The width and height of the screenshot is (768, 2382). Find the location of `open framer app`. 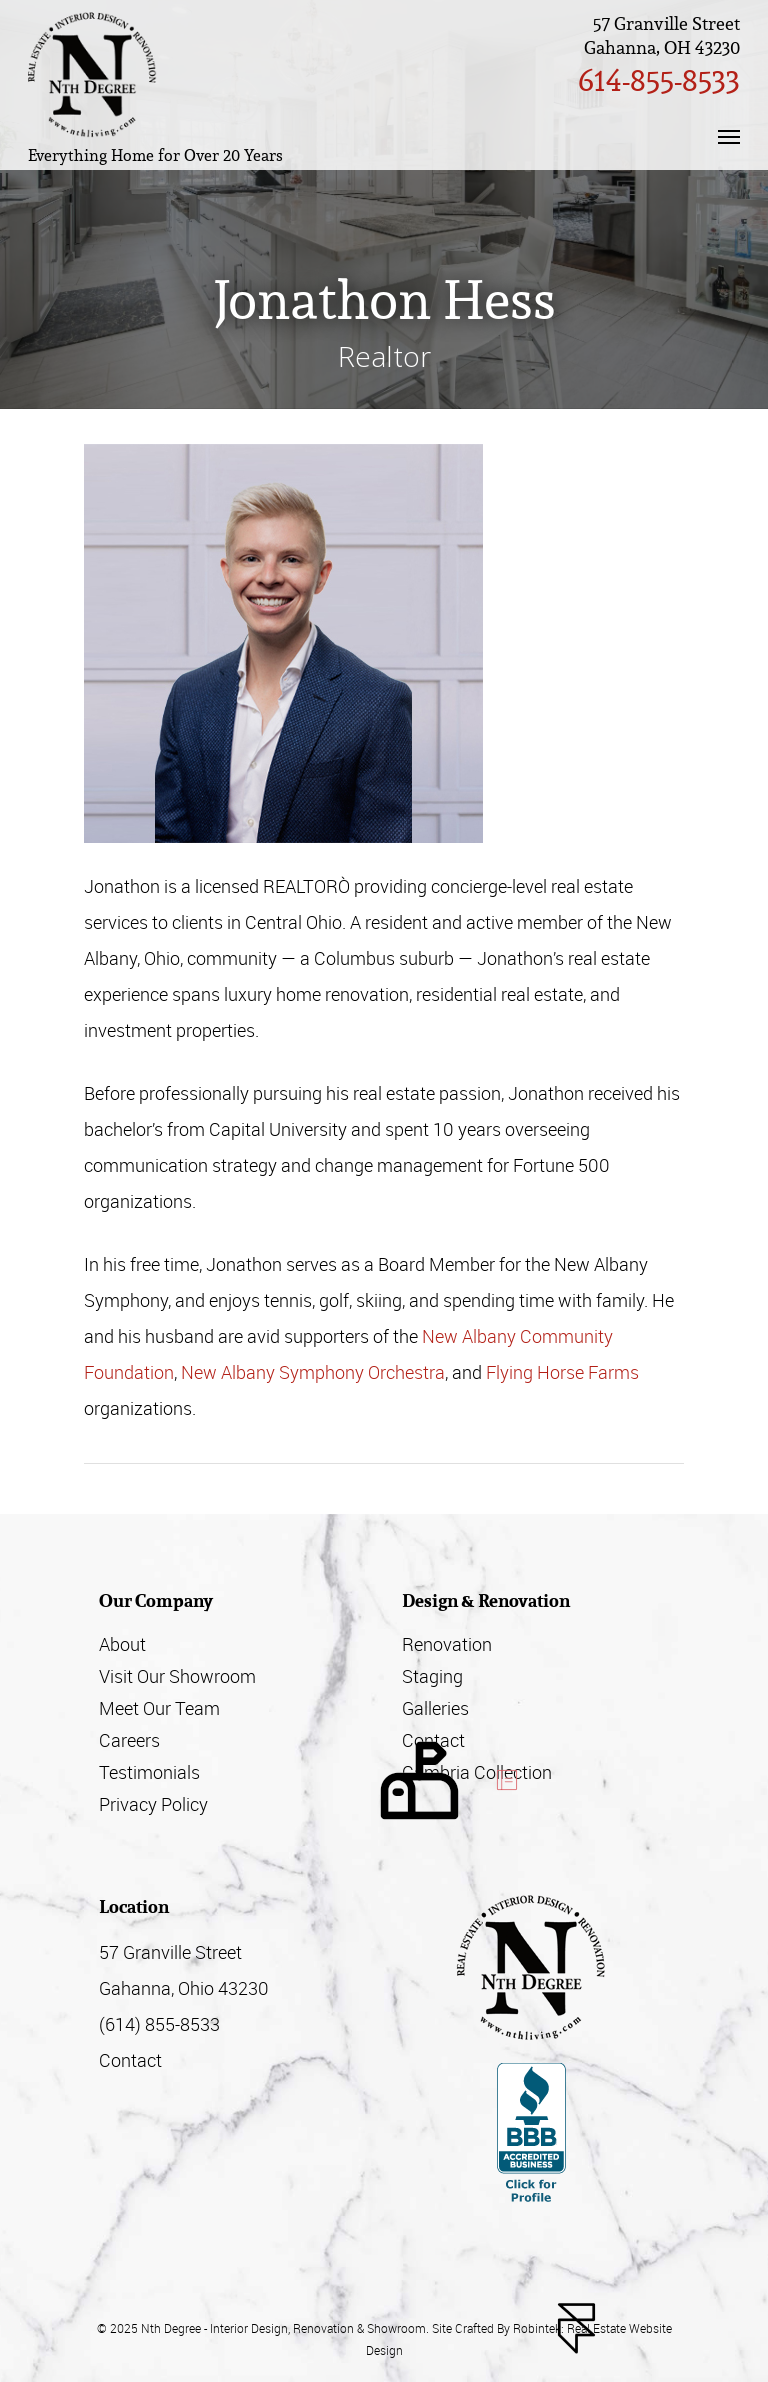

open framer app is located at coordinates (576, 2325).